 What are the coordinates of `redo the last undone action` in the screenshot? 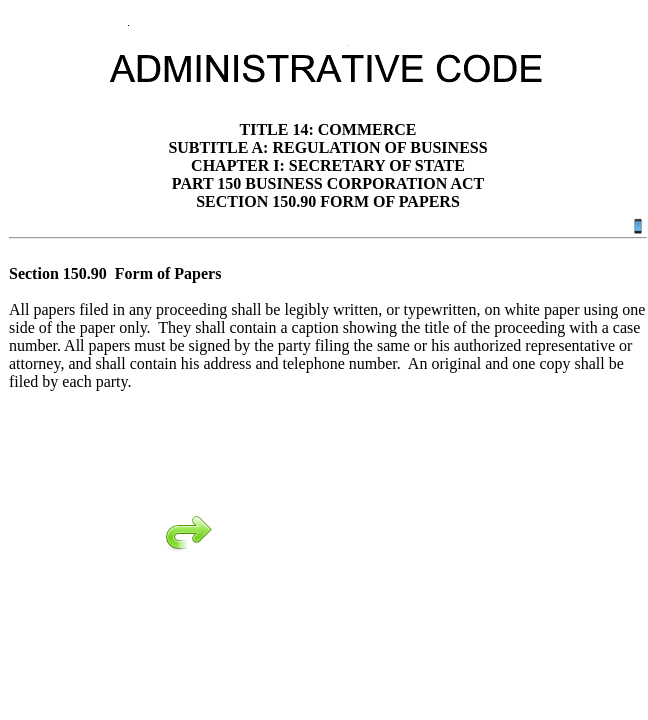 It's located at (189, 531).